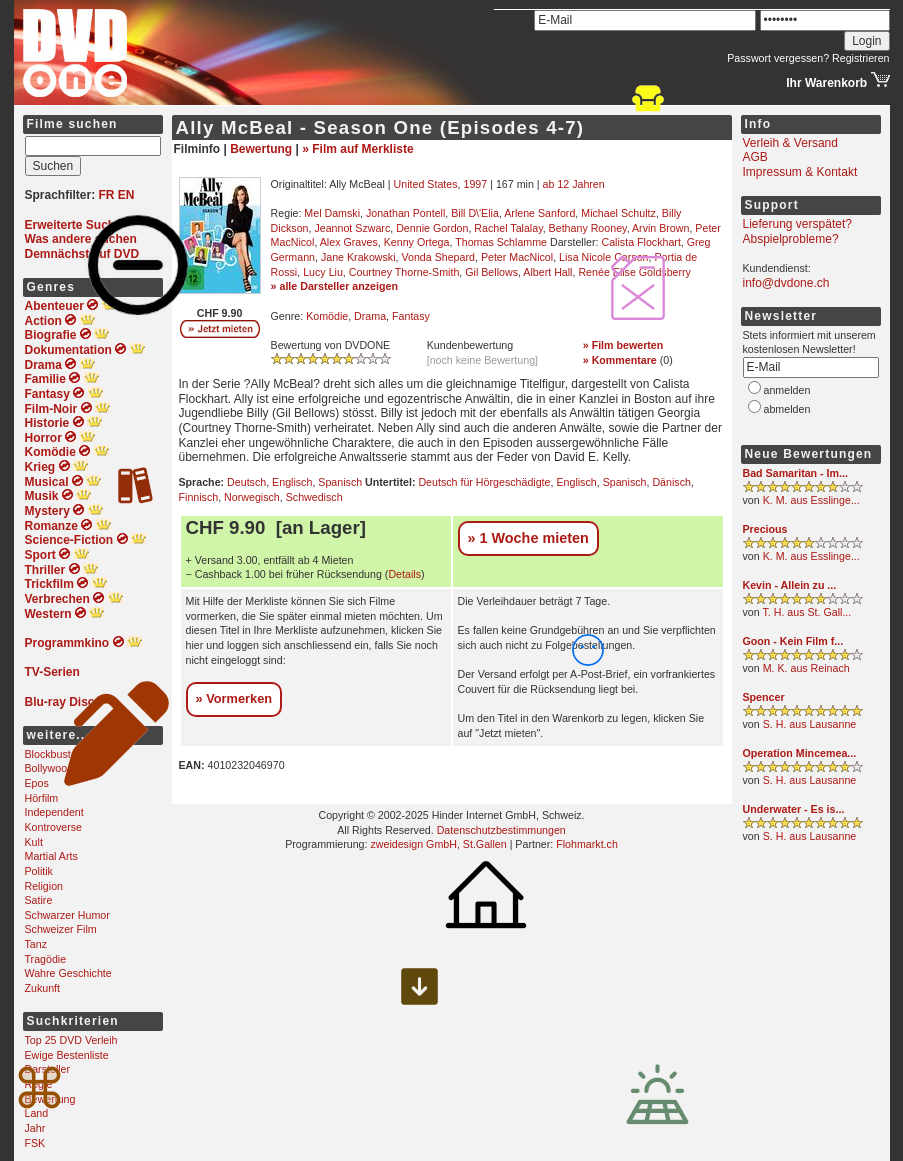  What do you see at coordinates (419, 986) in the screenshot?
I see `download file or content` at bounding box center [419, 986].